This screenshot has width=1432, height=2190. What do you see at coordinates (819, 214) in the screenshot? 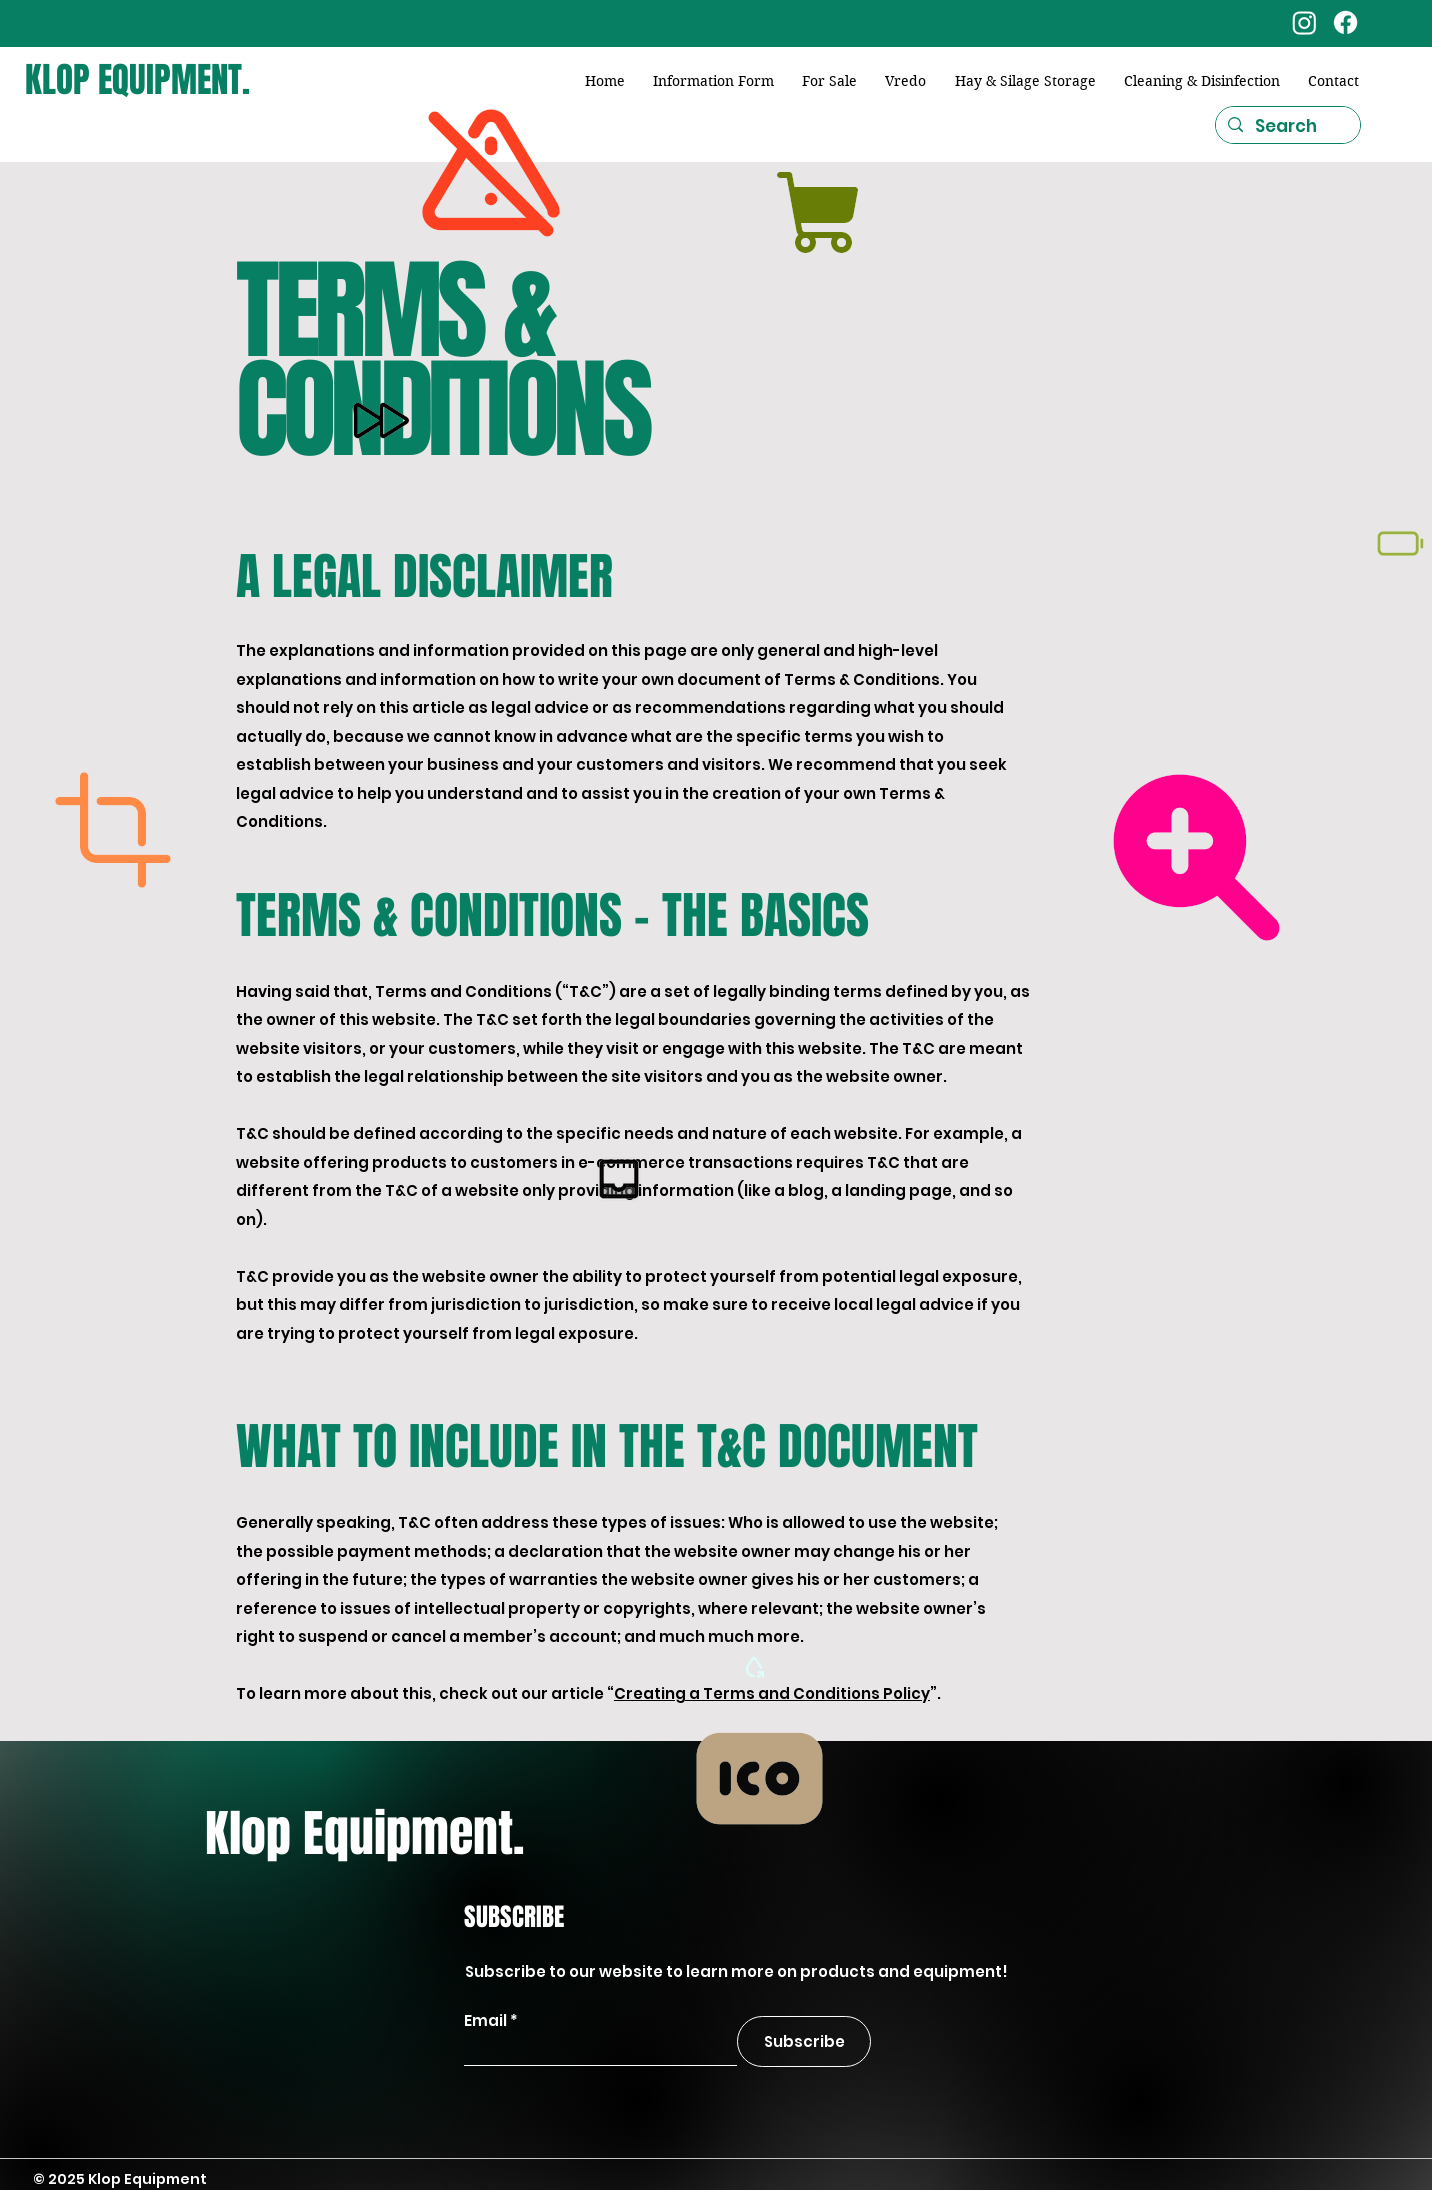
I see `view your shopping cart` at bounding box center [819, 214].